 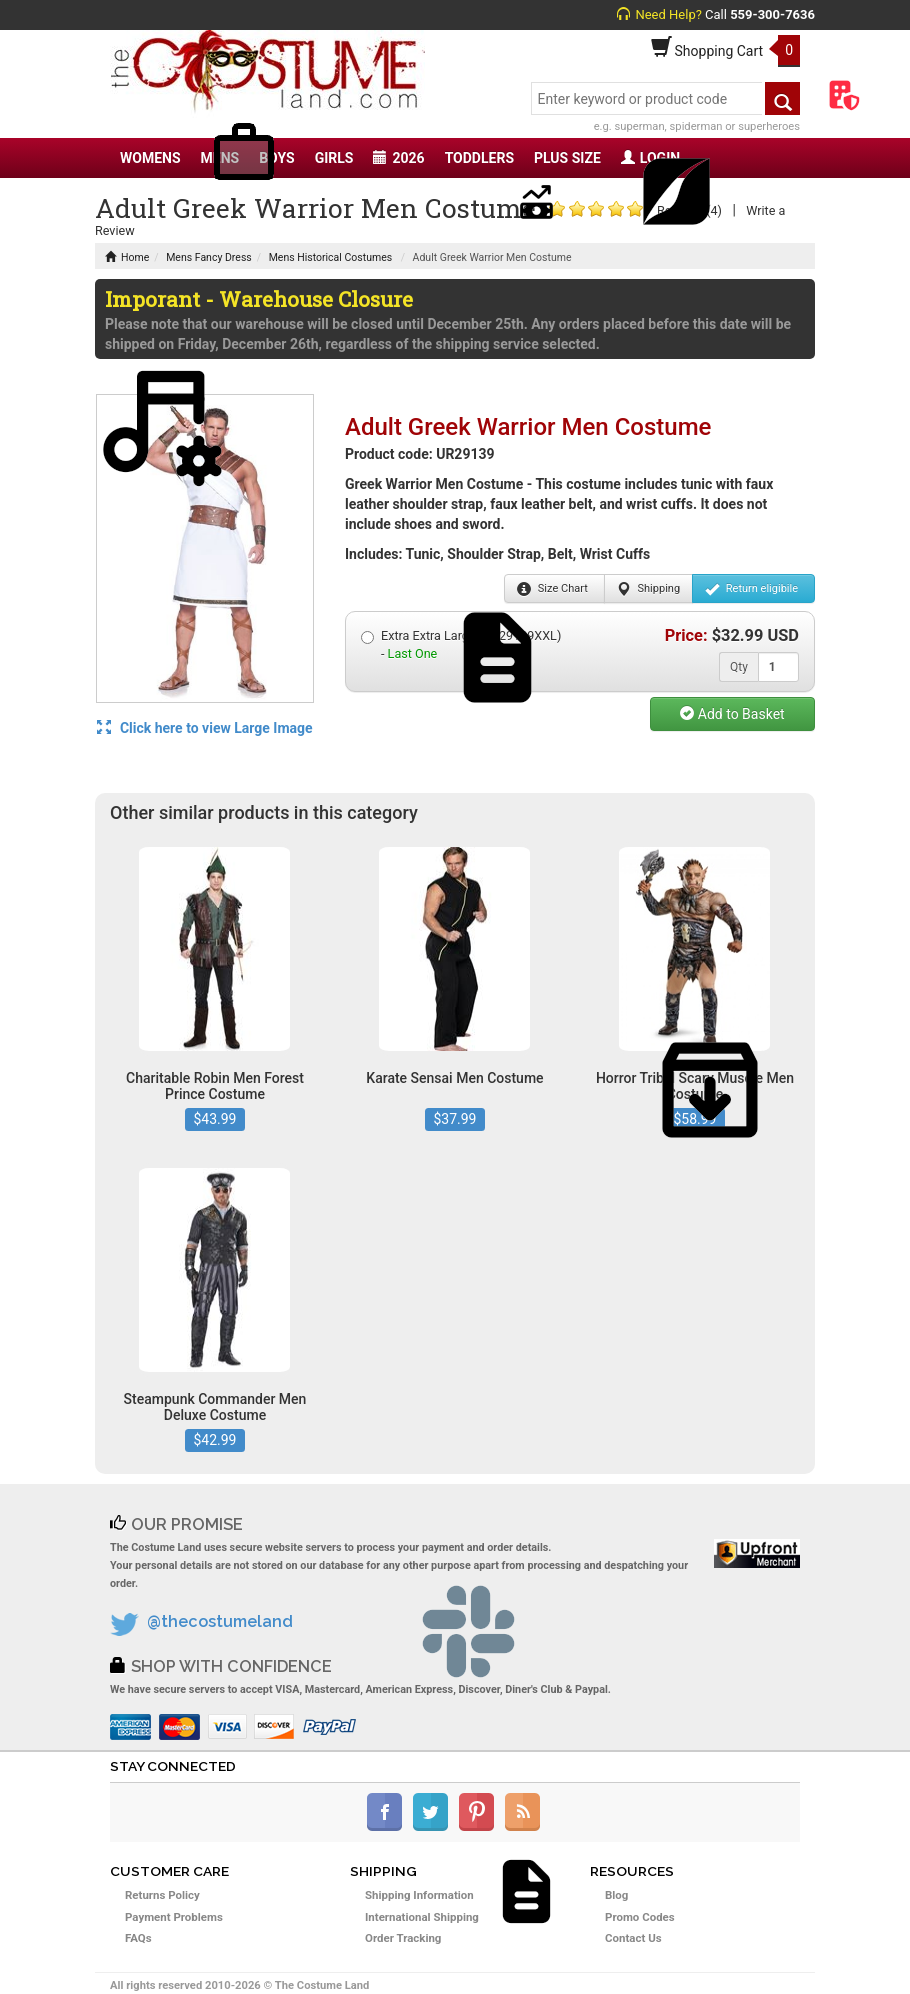 I want to click on access music or audio settings, so click(x=159, y=421).